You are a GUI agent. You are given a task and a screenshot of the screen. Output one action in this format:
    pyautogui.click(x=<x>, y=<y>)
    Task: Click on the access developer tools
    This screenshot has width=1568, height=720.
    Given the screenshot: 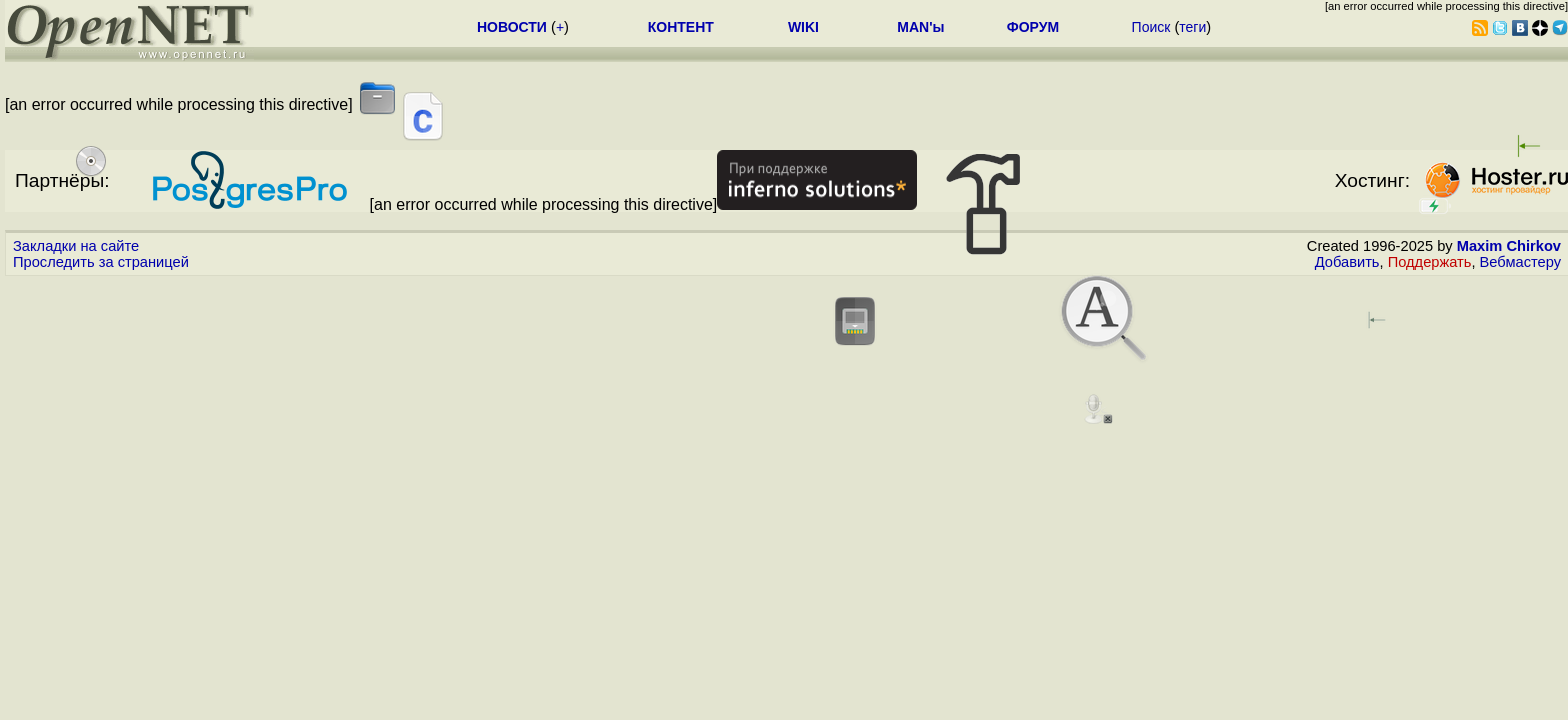 What is the action you would take?
    pyautogui.click(x=986, y=207)
    